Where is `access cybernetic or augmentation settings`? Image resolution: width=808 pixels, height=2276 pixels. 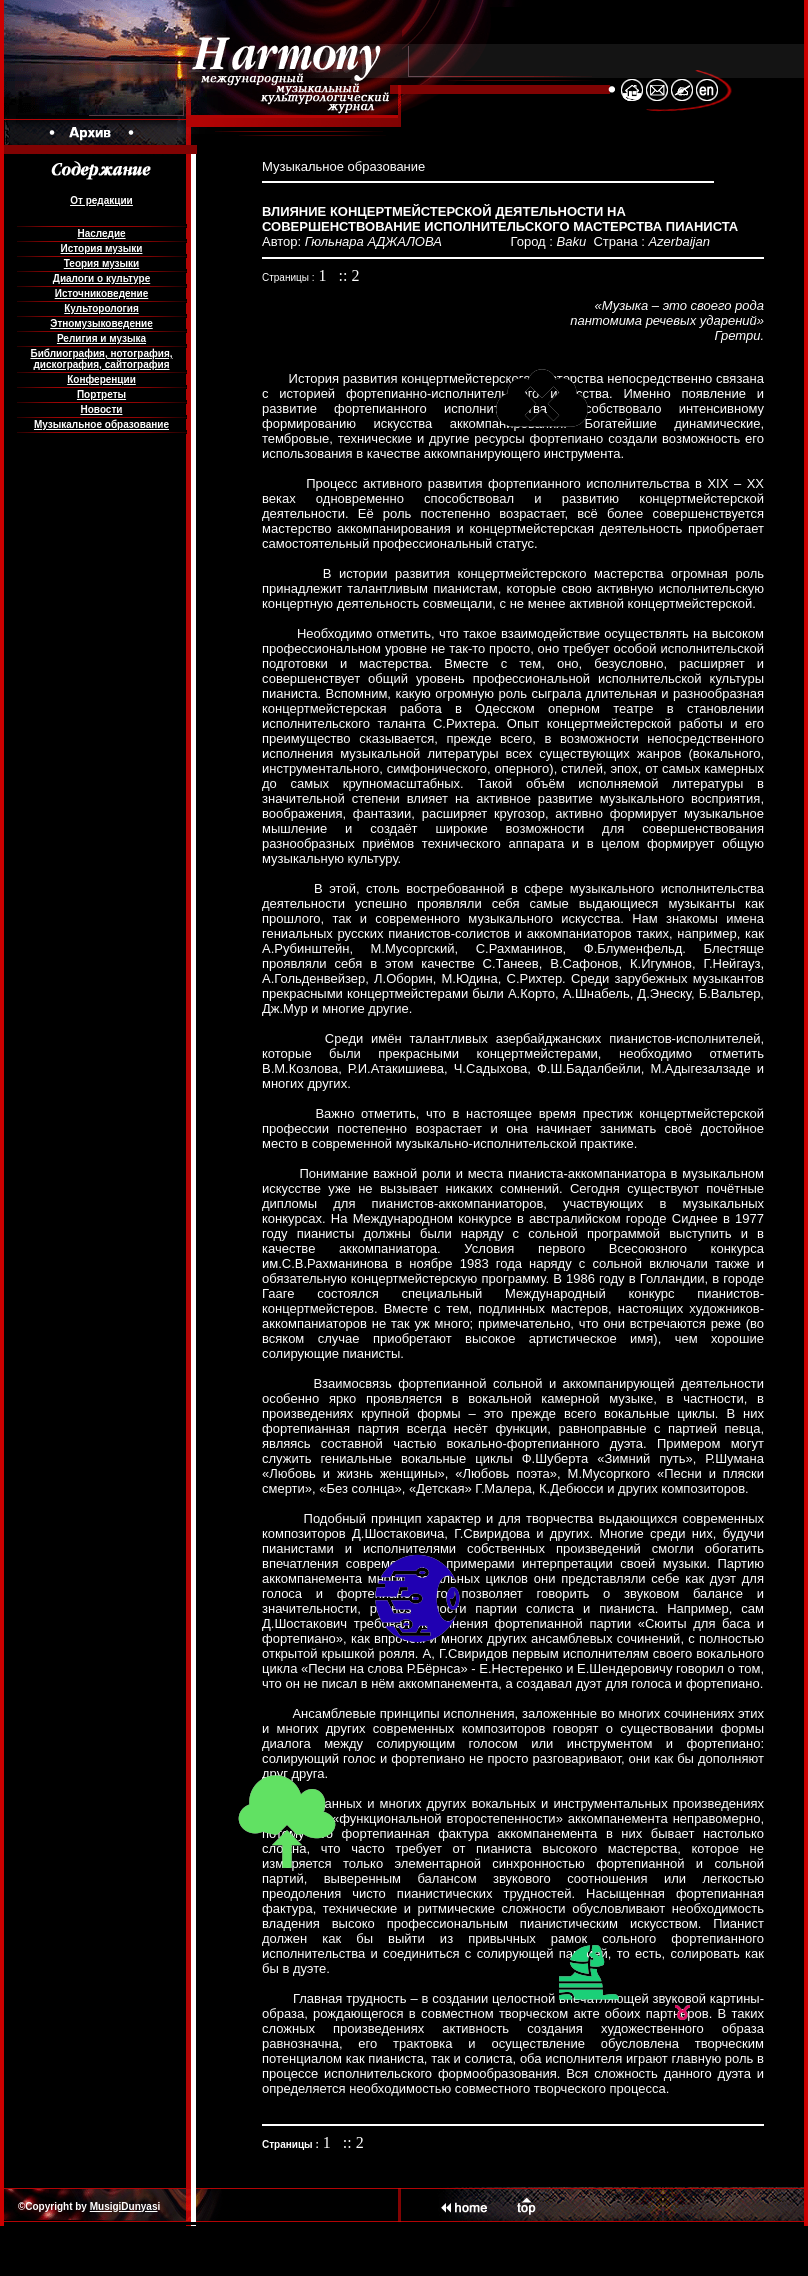
access cybernetic or augmentation settings is located at coordinates (417, 1598).